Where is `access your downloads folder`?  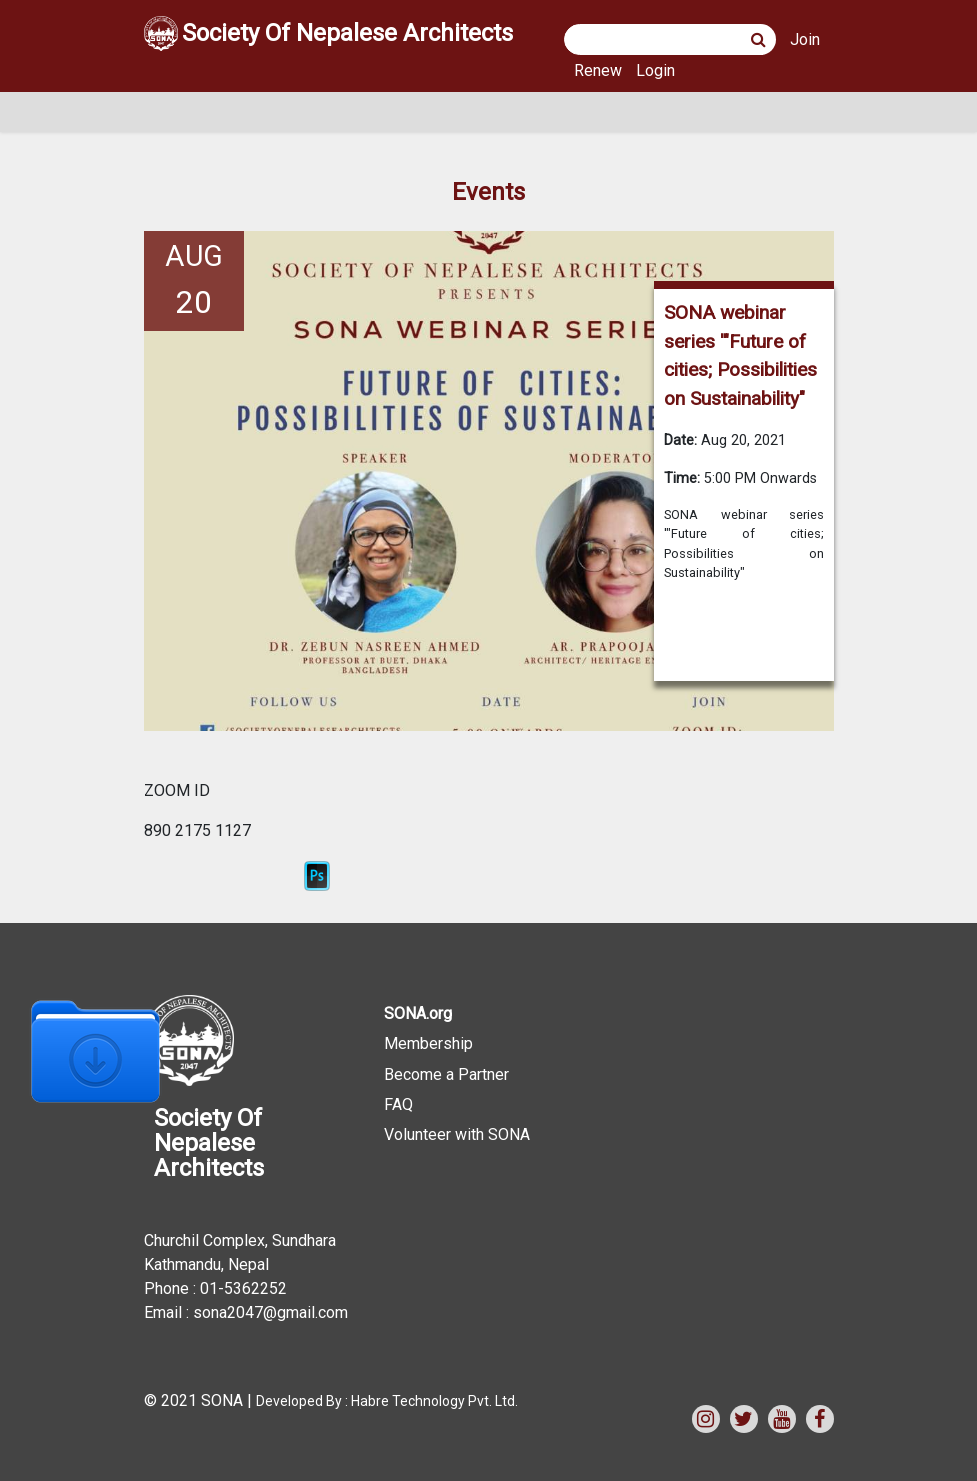 access your downloads folder is located at coordinates (95, 1051).